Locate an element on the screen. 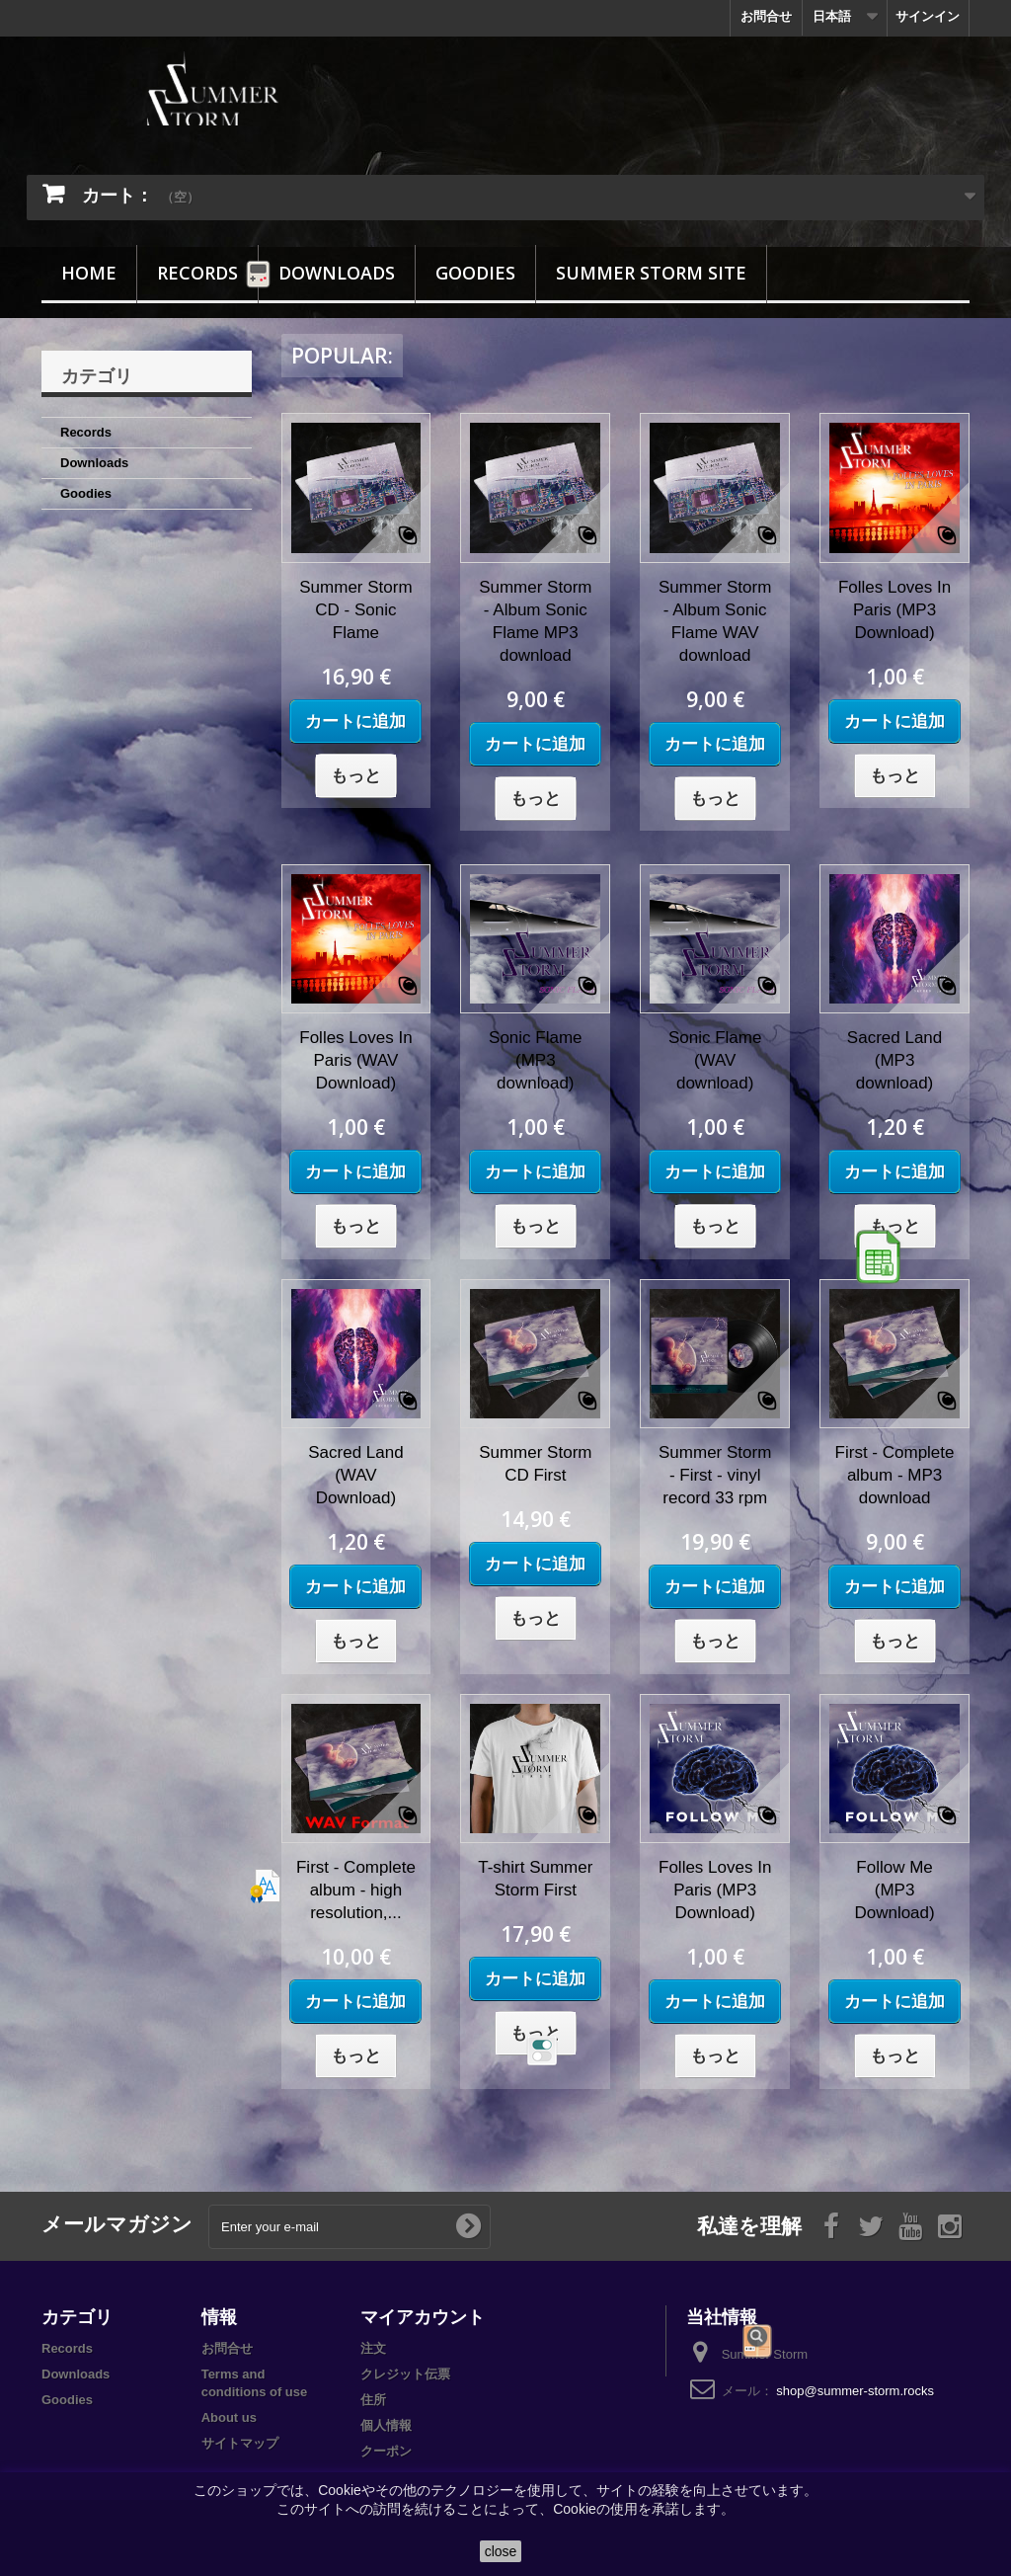  open desktop preferences or system settings is located at coordinates (542, 2051).